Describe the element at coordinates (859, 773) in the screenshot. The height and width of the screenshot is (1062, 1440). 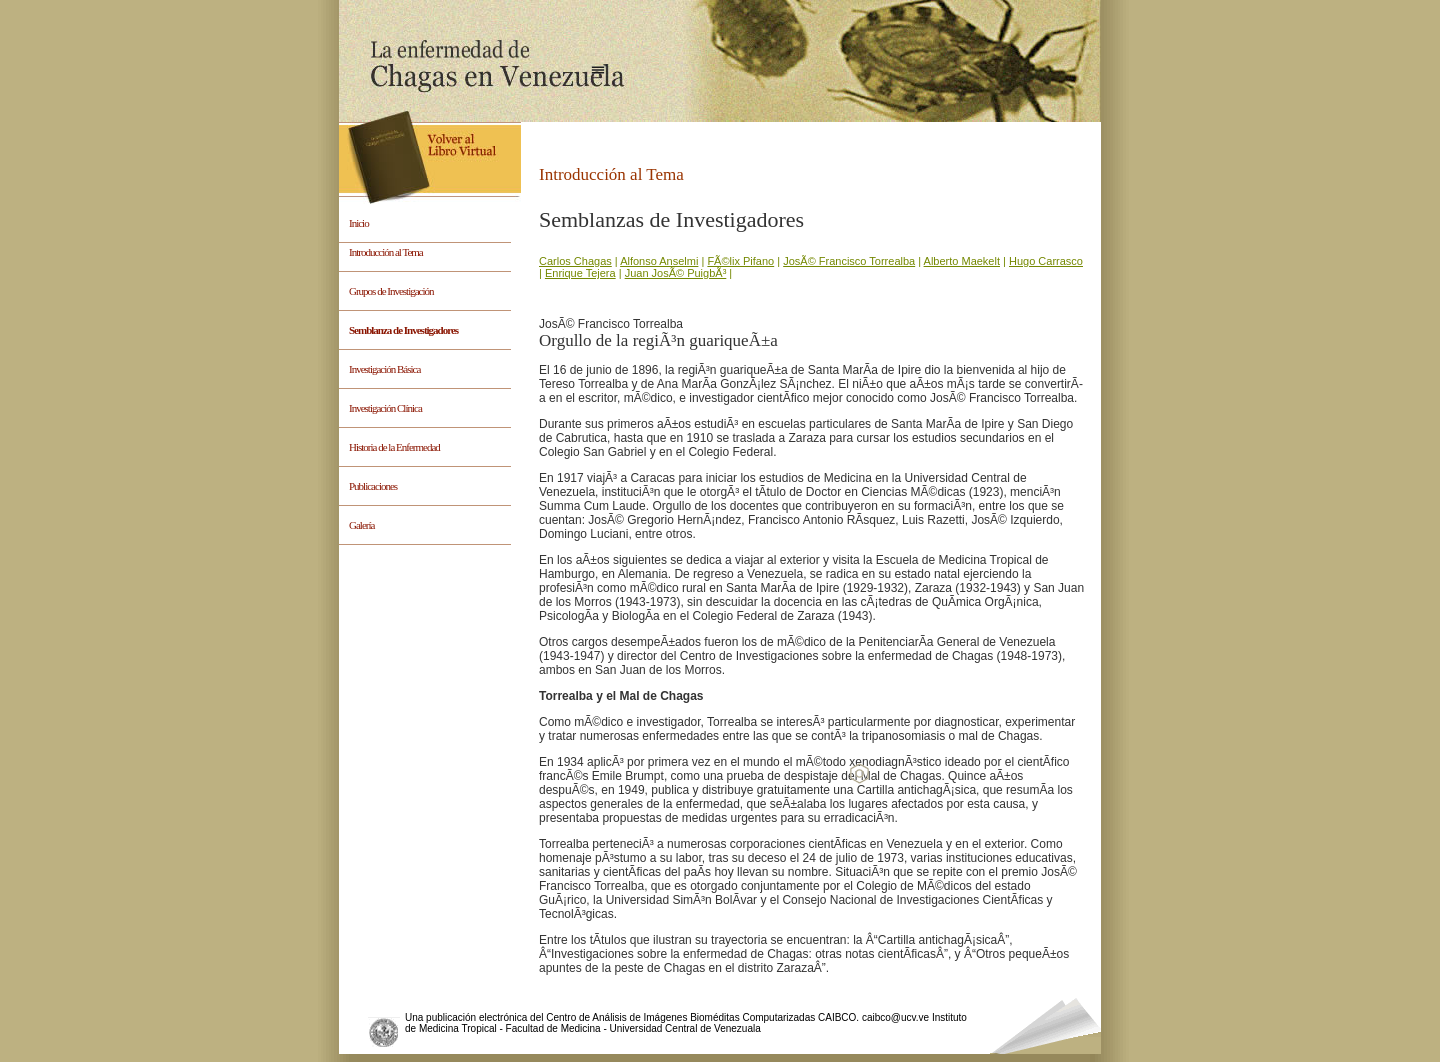
I see `access hardware or mechanical settings` at that location.